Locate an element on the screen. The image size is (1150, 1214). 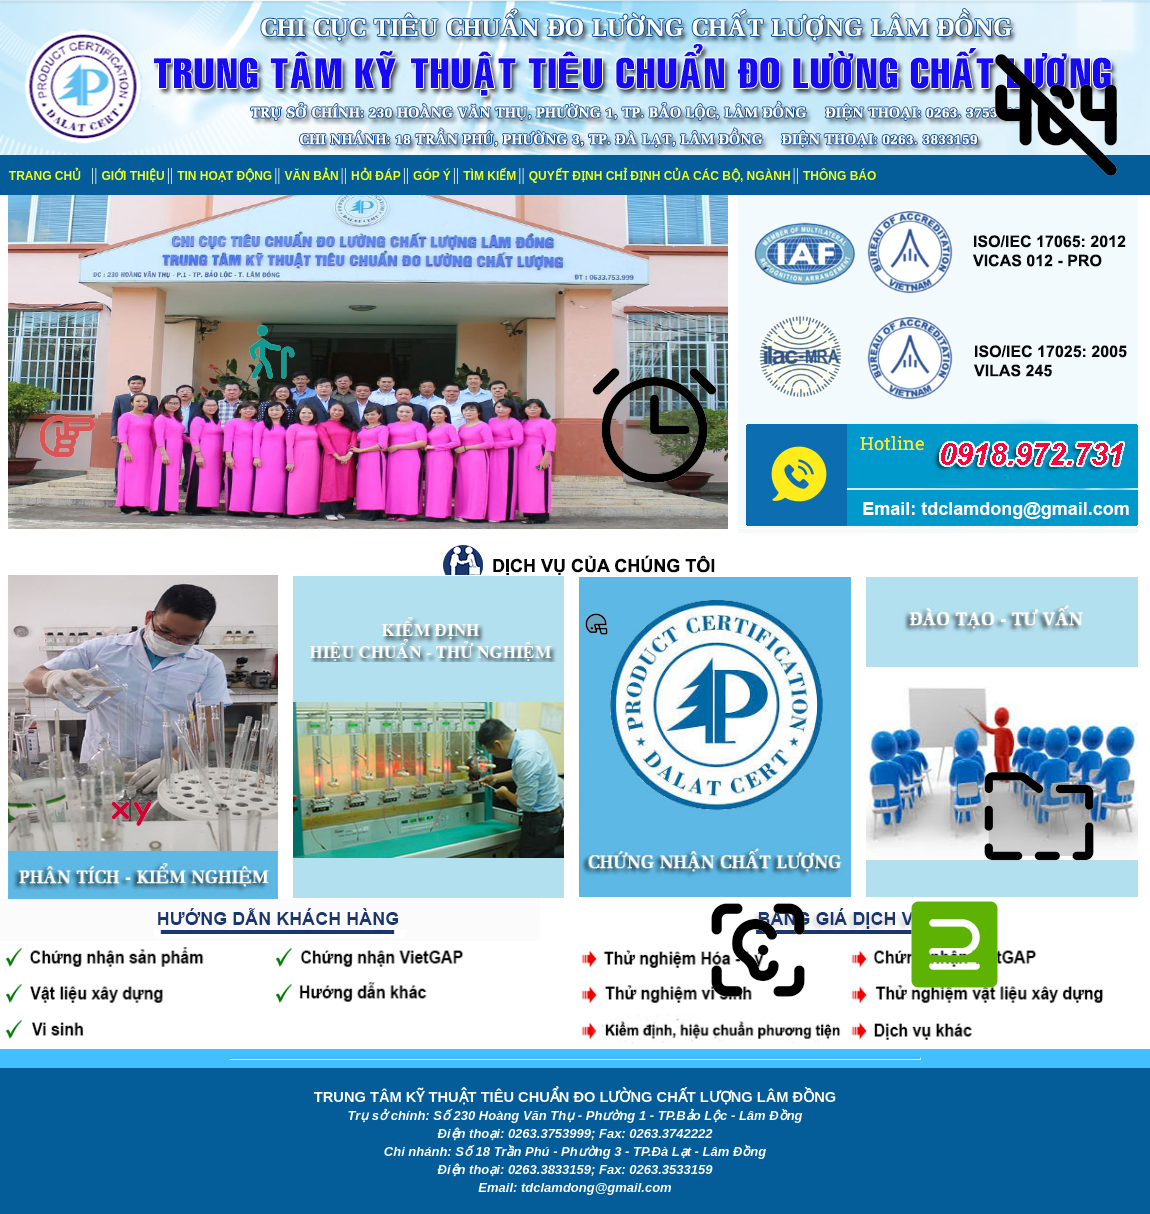
tap to continue or proceed to the next step is located at coordinates (67, 436).